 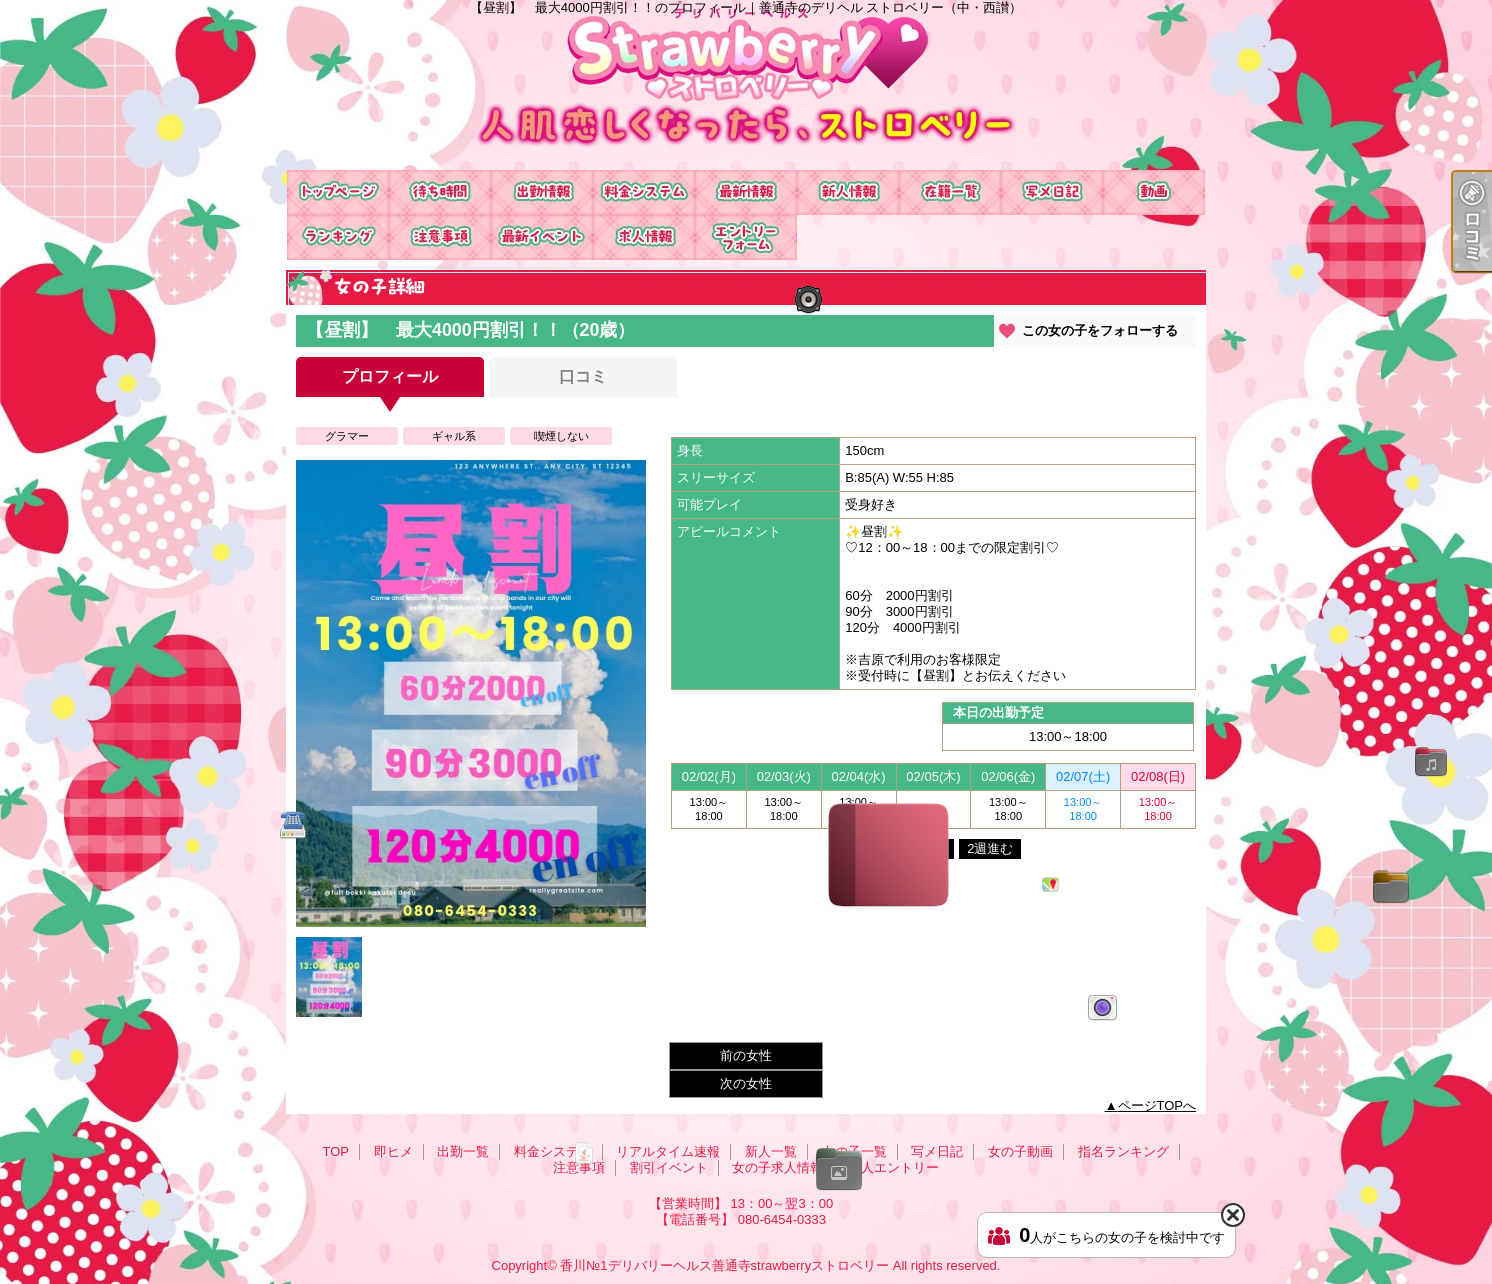 What do you see at coordinates (1431, 761) in the screenshot?
I see `open your music folder` at bounding box center [1431, 761].